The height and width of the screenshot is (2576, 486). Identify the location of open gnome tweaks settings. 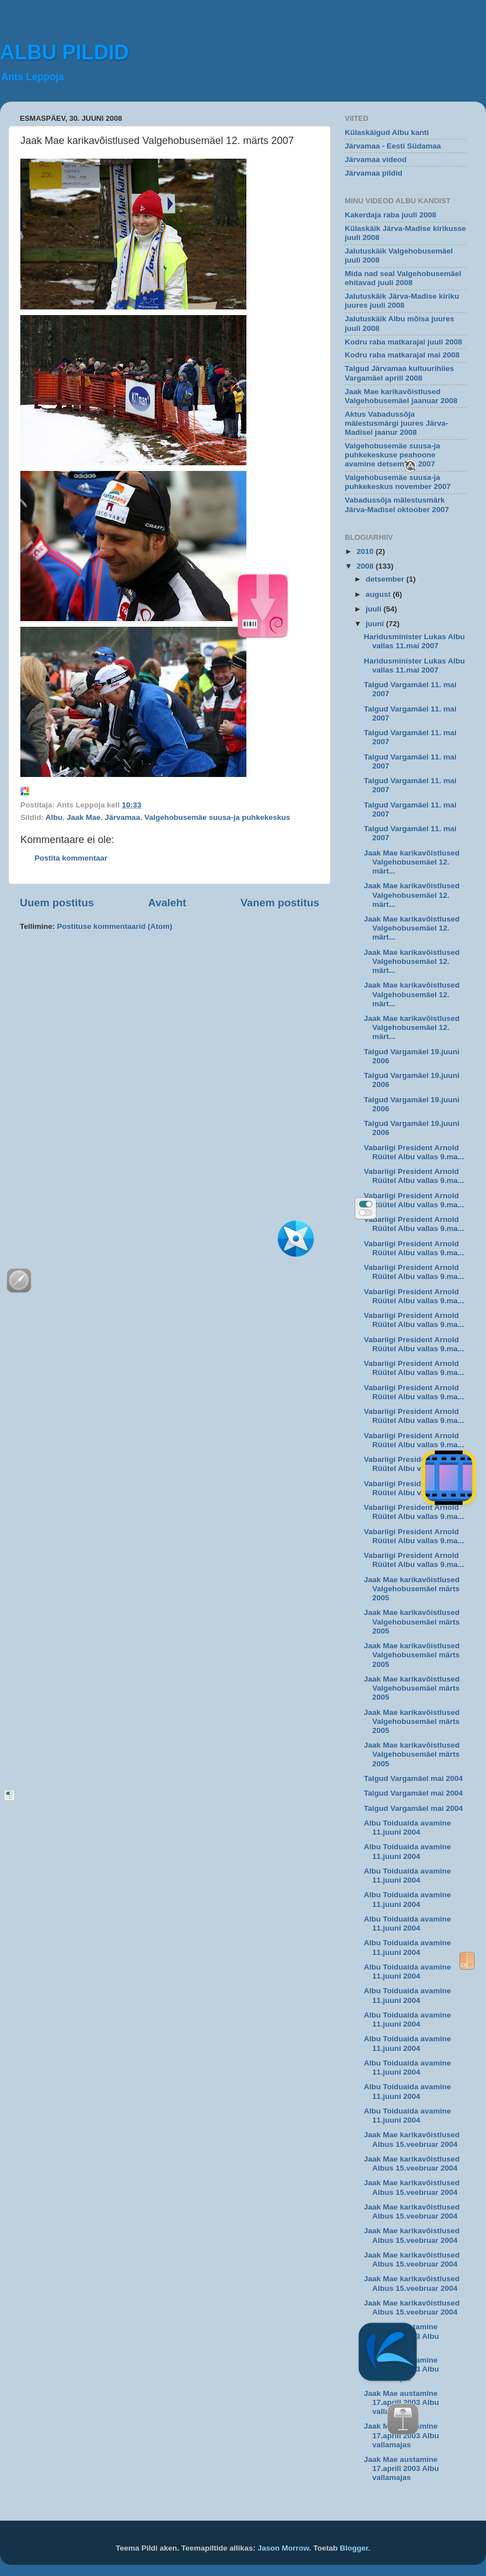
(366, 1208).